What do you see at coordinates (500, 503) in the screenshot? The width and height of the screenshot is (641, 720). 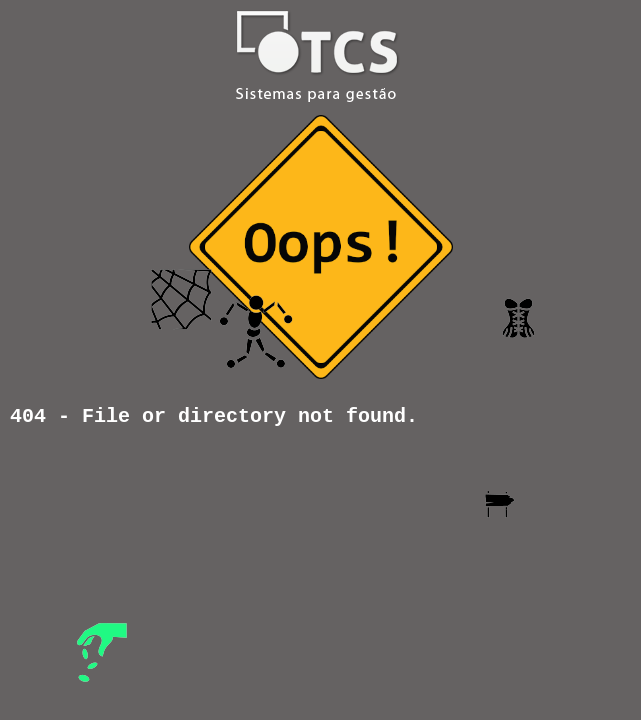 I see `get directions or navigate to a destination` at bounding box center [500, 503].